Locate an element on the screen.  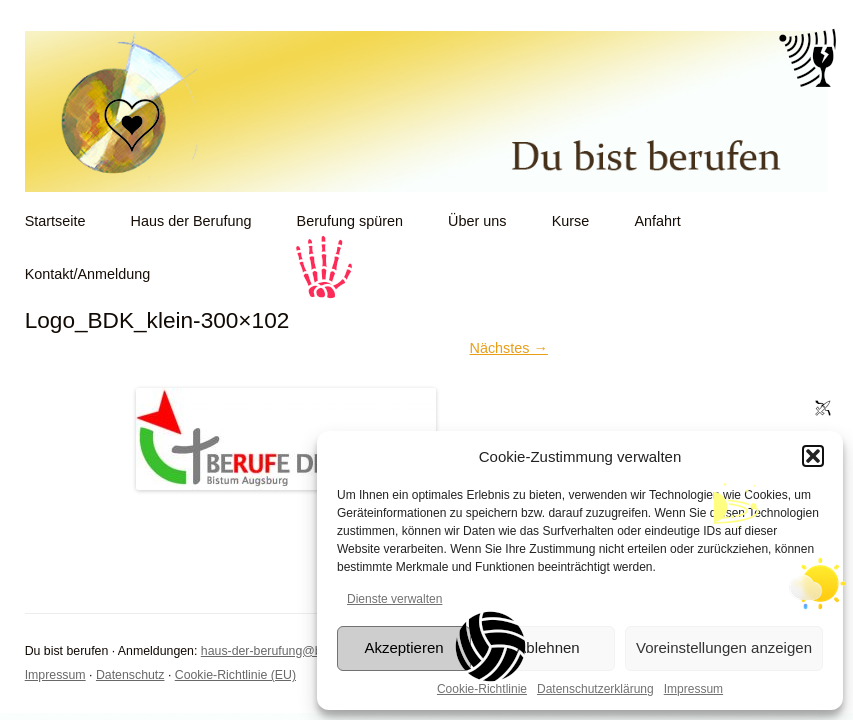
equip a lightning-enchanted weapon is located at coordinates (823, 408).